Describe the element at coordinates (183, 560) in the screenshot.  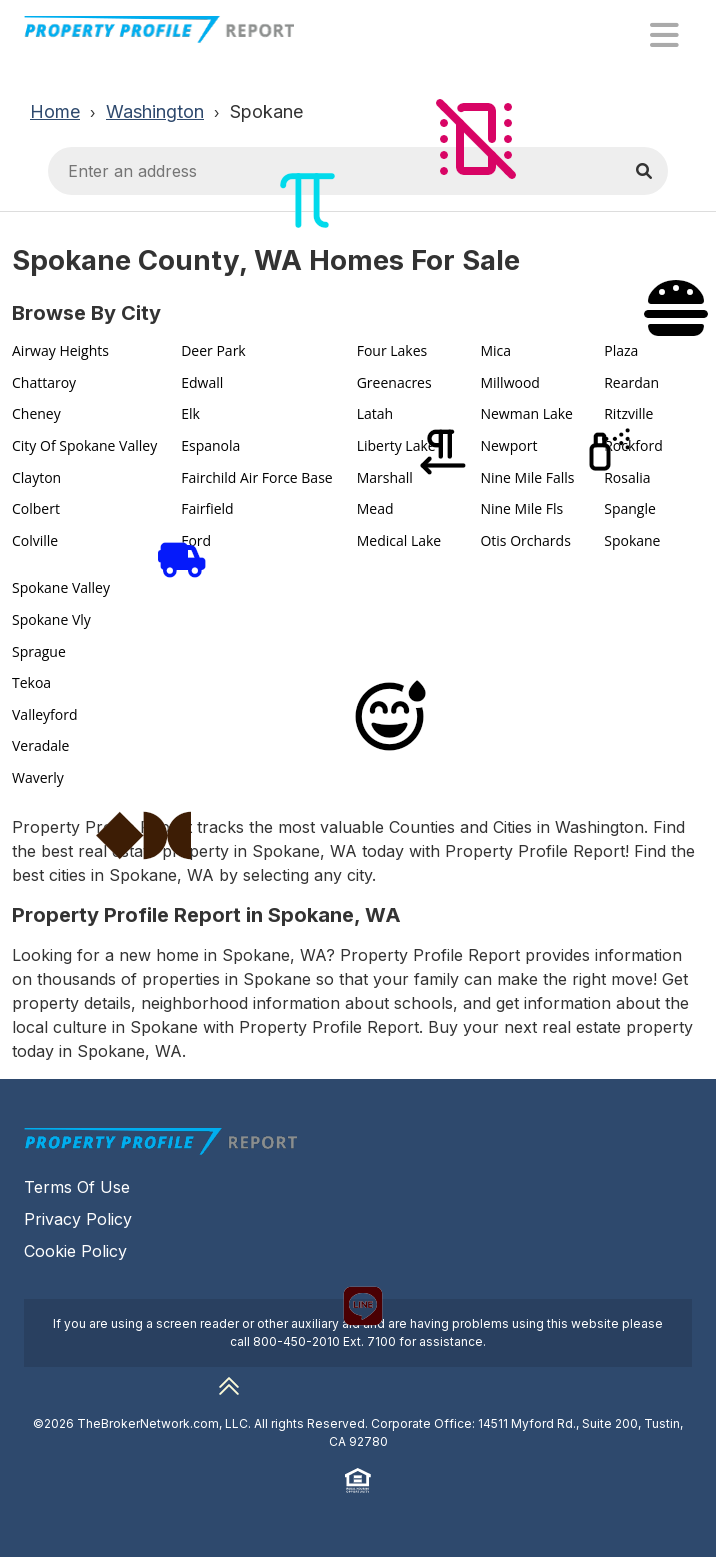
I see `track field delivery or off-road shipment` at that location.